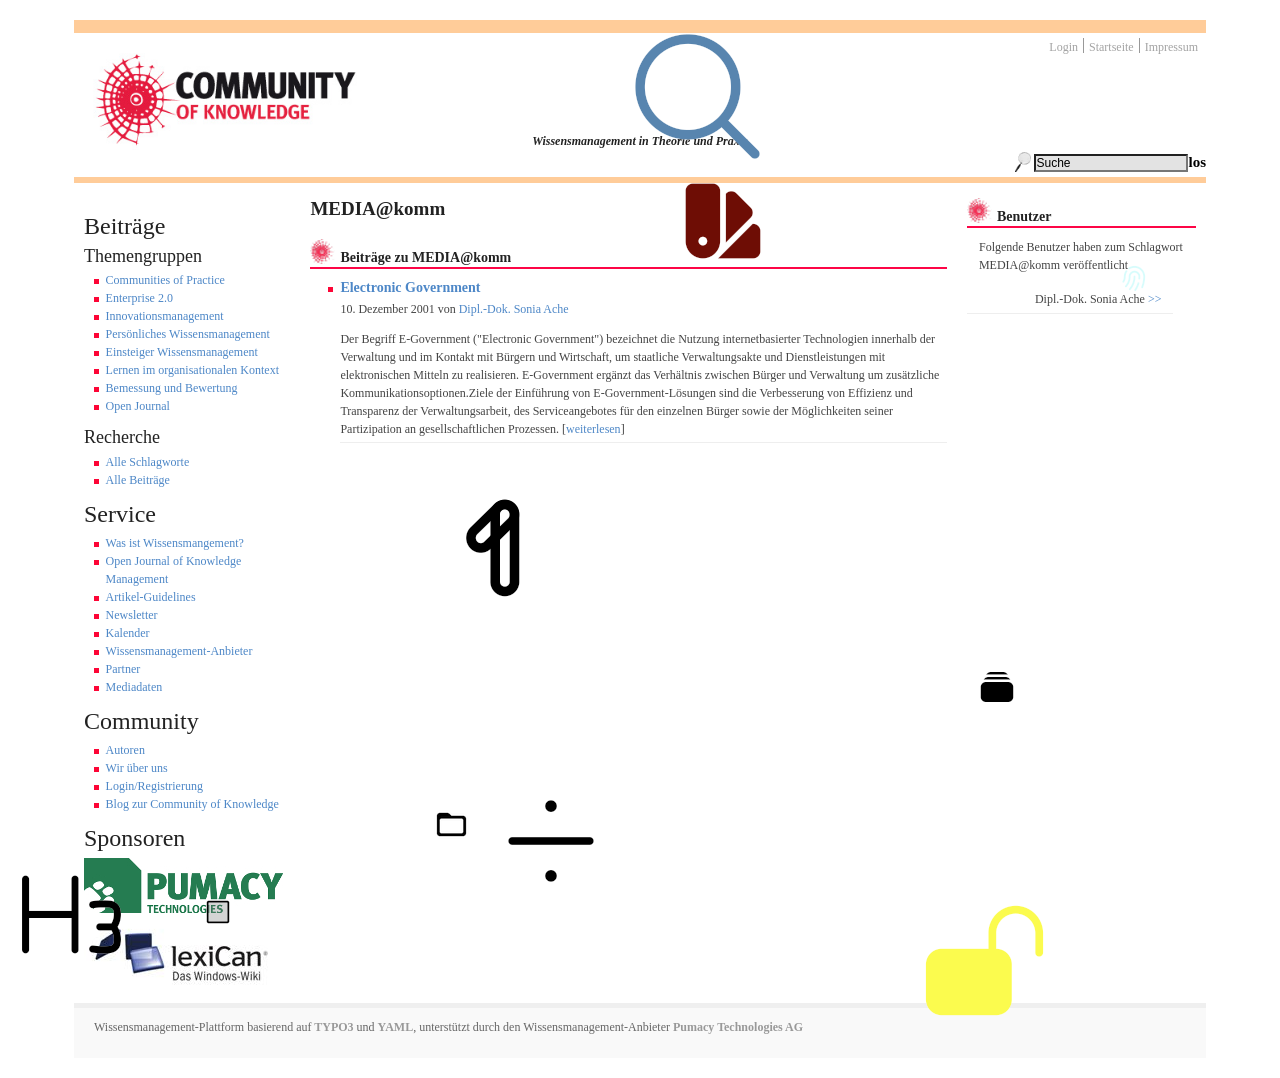 The height and width of the screenshot is (1078, 1280). Describe the element at coordinates (984, 960) in the screenshot. I see `unlocked or unsecured state` at that location.